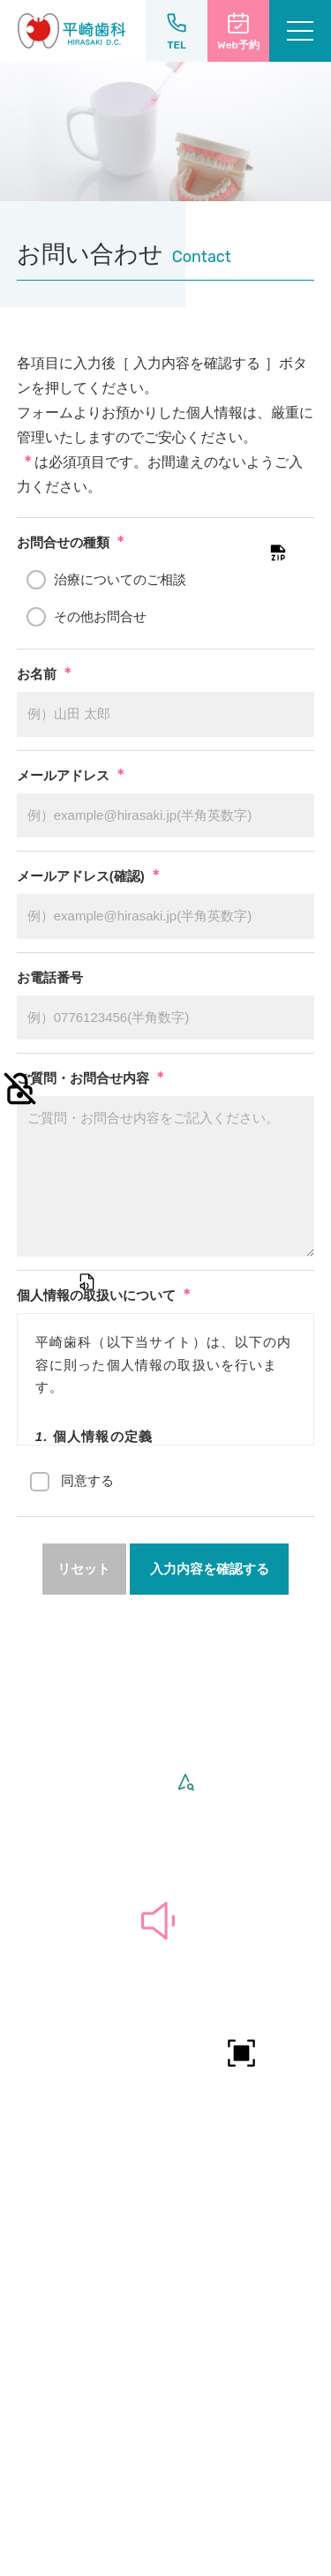 This screenshot has width=331, height=2576. What do you see at coordinates (278, 553) in the screenshot?
I see `open or view a compressed zip file` at bounding box center [278, 553].